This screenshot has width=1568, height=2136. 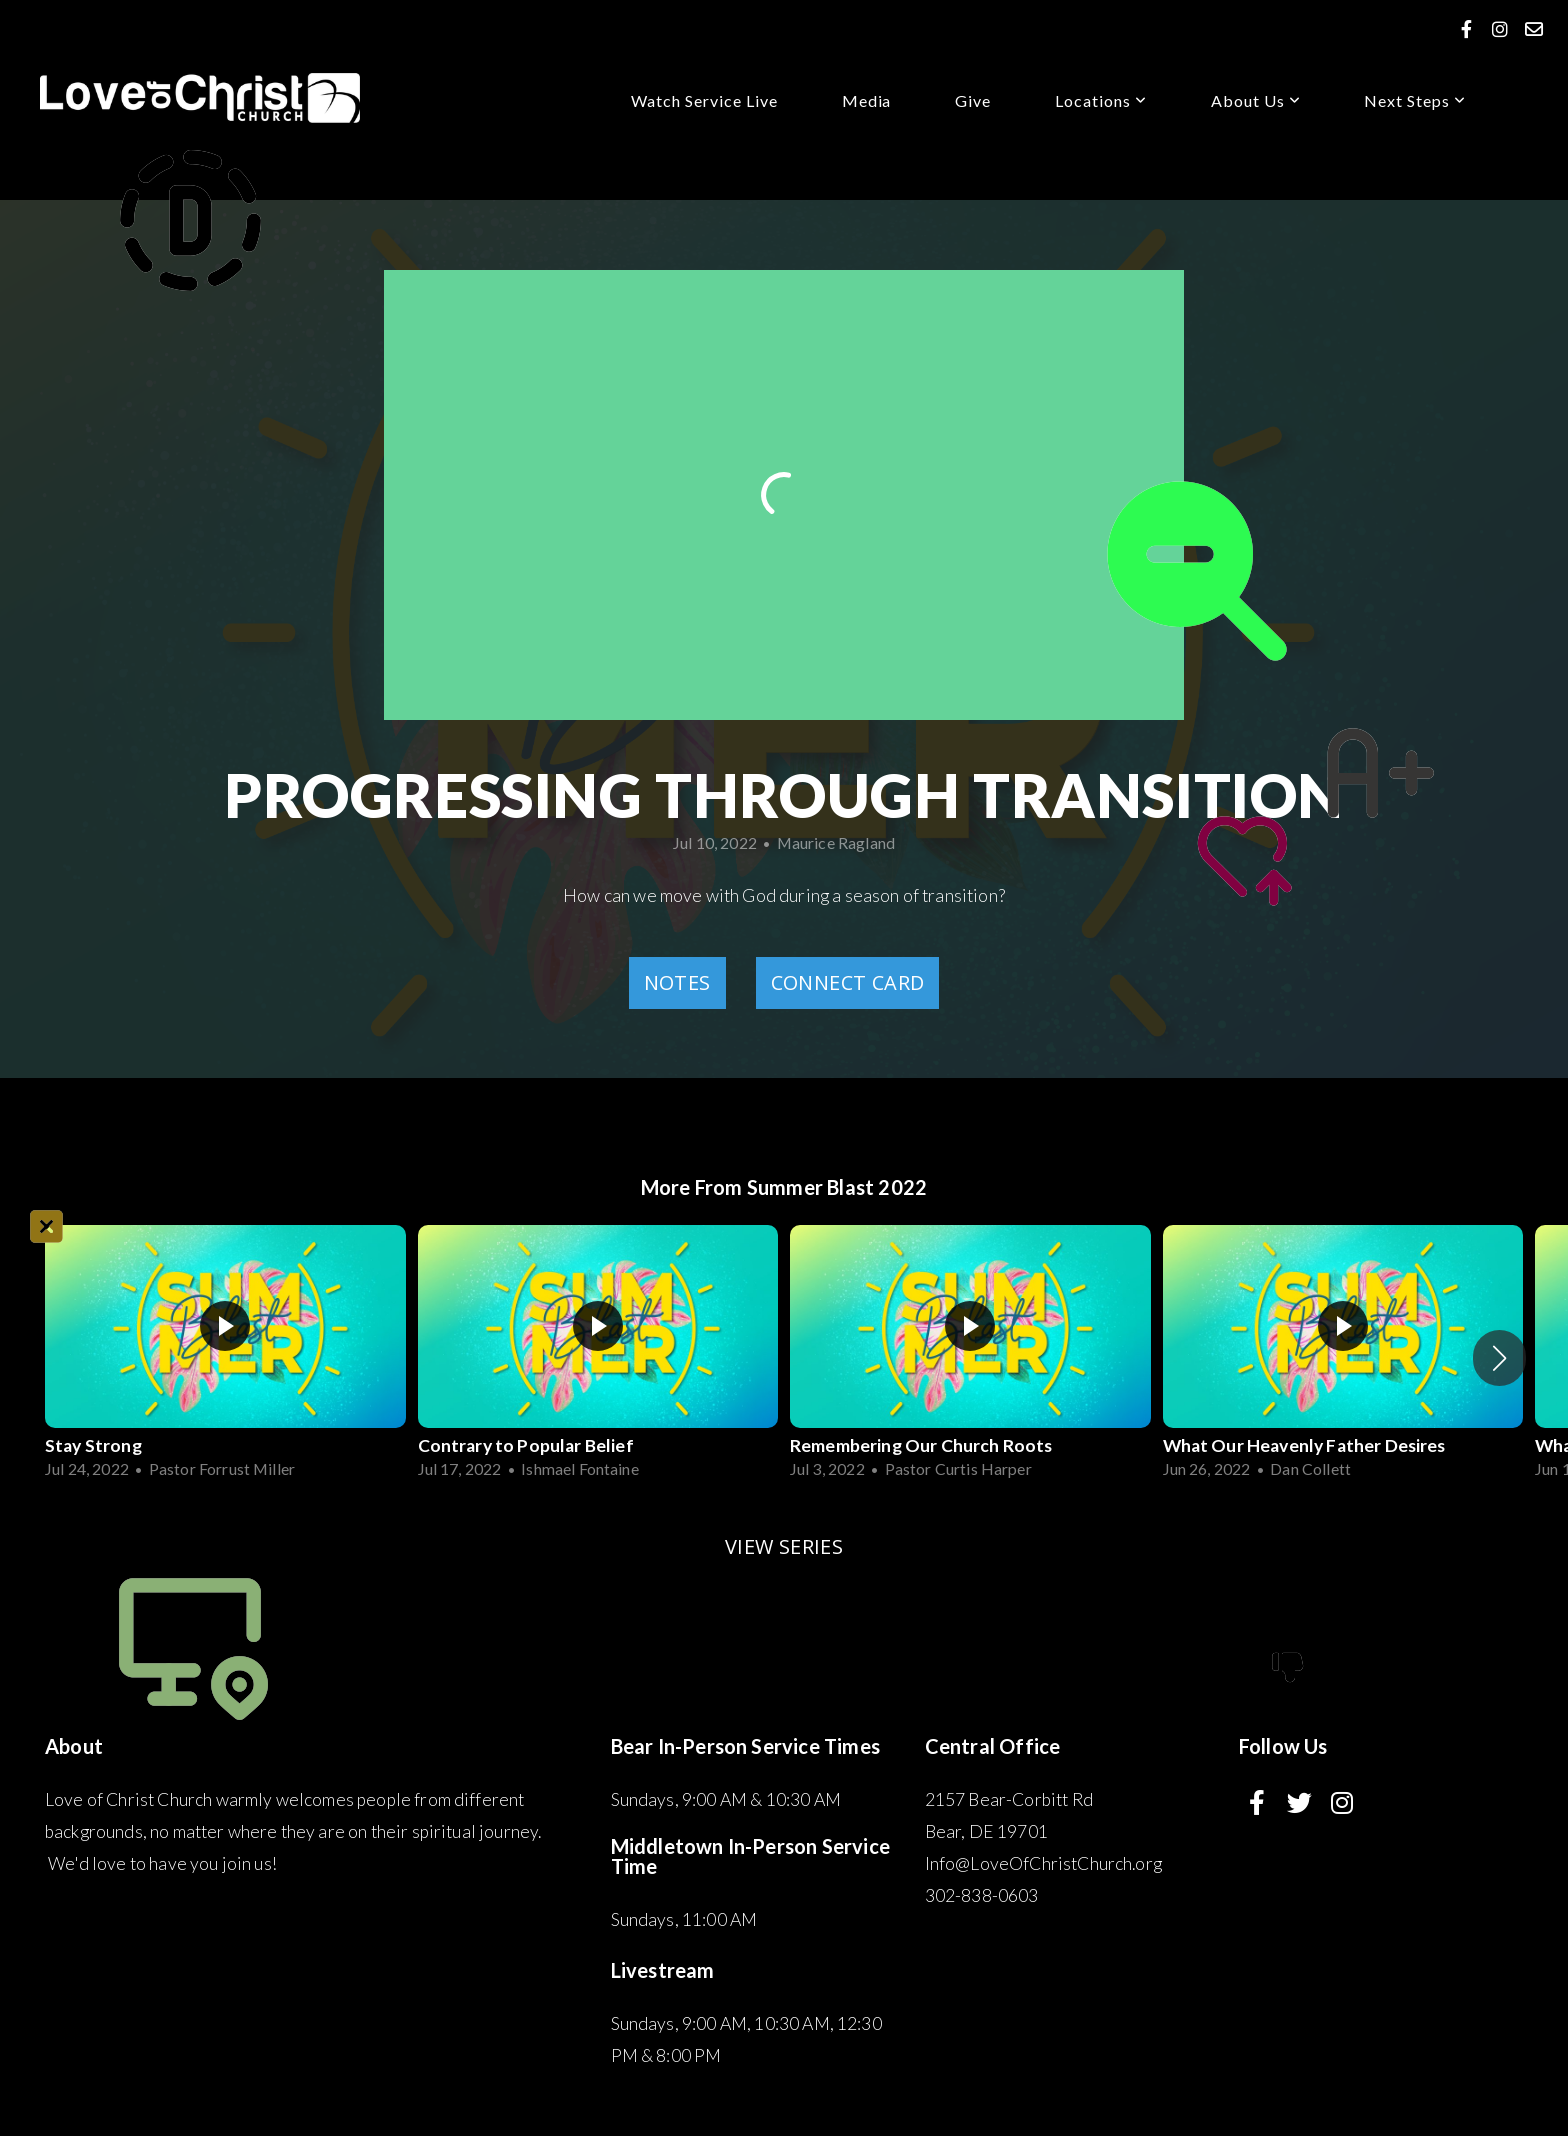 I want to click on indicates draft or pending status, so click(x=190, y=220).